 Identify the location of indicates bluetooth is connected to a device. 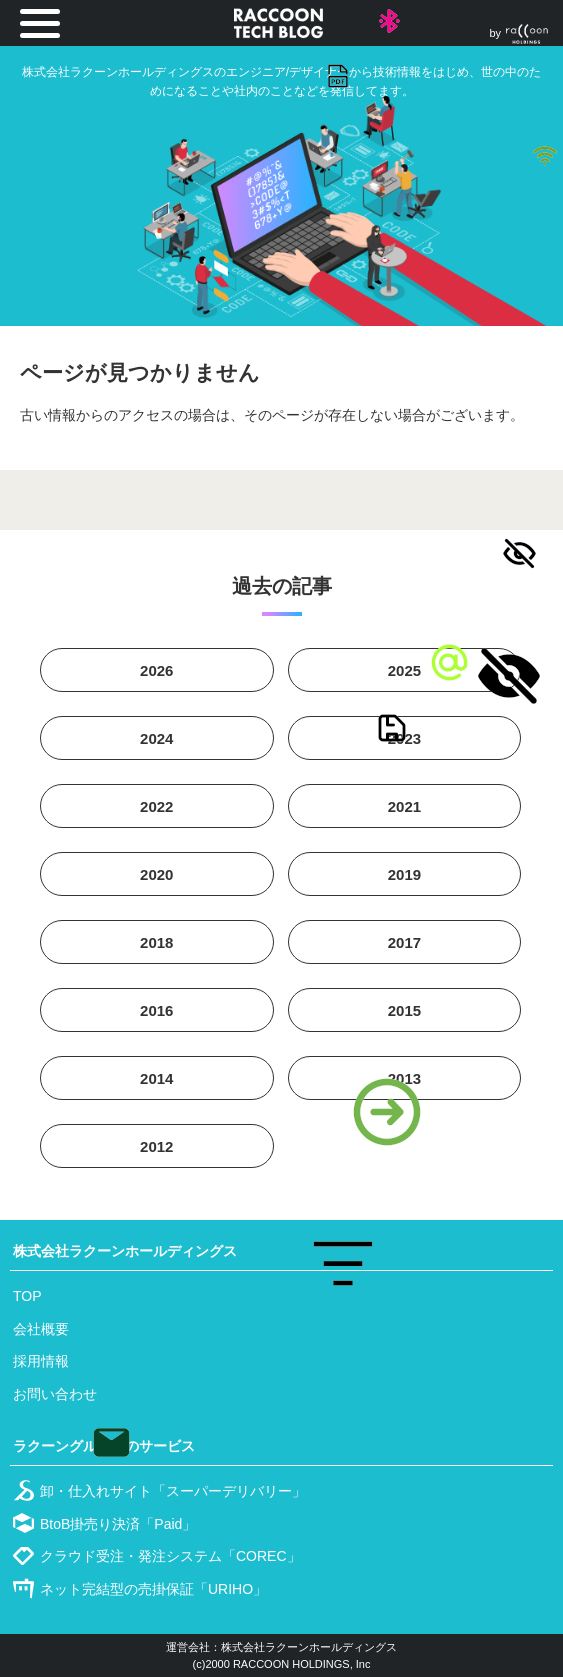
(389, 21).